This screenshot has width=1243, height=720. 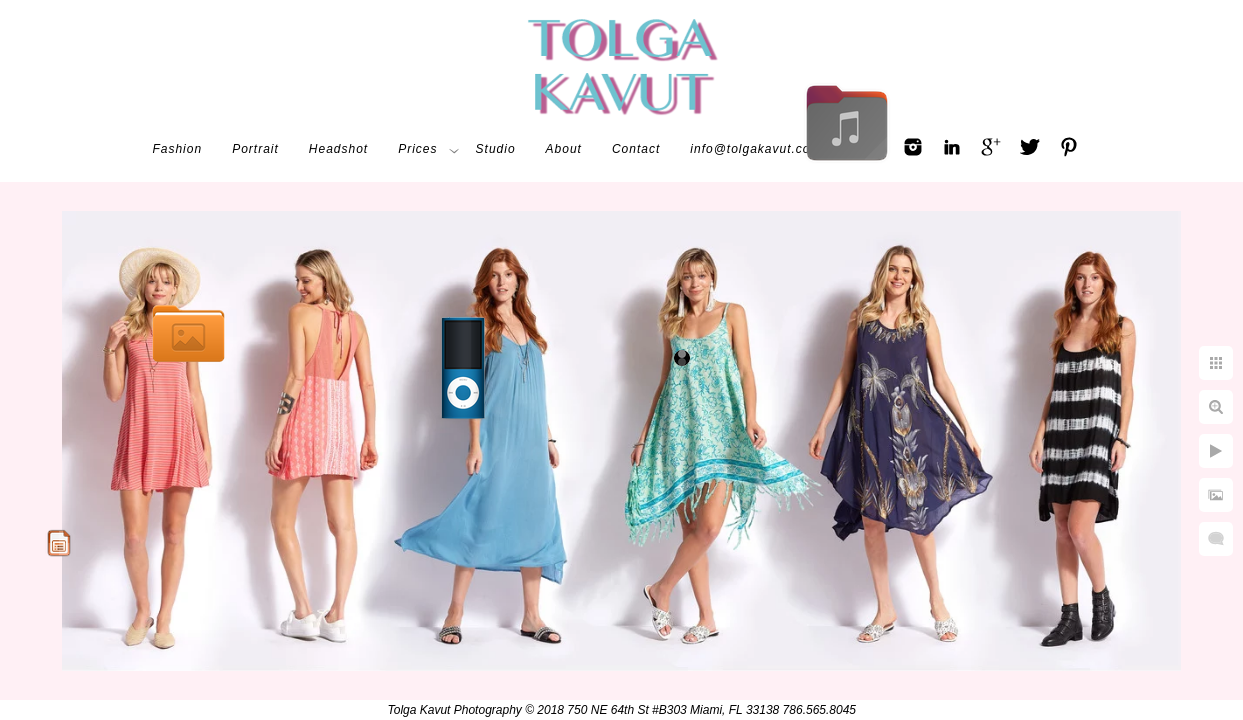 What do you see at coordinates (847, 123) in the screenshot?
I see `open your music folder` at bounding box center [847, 123].